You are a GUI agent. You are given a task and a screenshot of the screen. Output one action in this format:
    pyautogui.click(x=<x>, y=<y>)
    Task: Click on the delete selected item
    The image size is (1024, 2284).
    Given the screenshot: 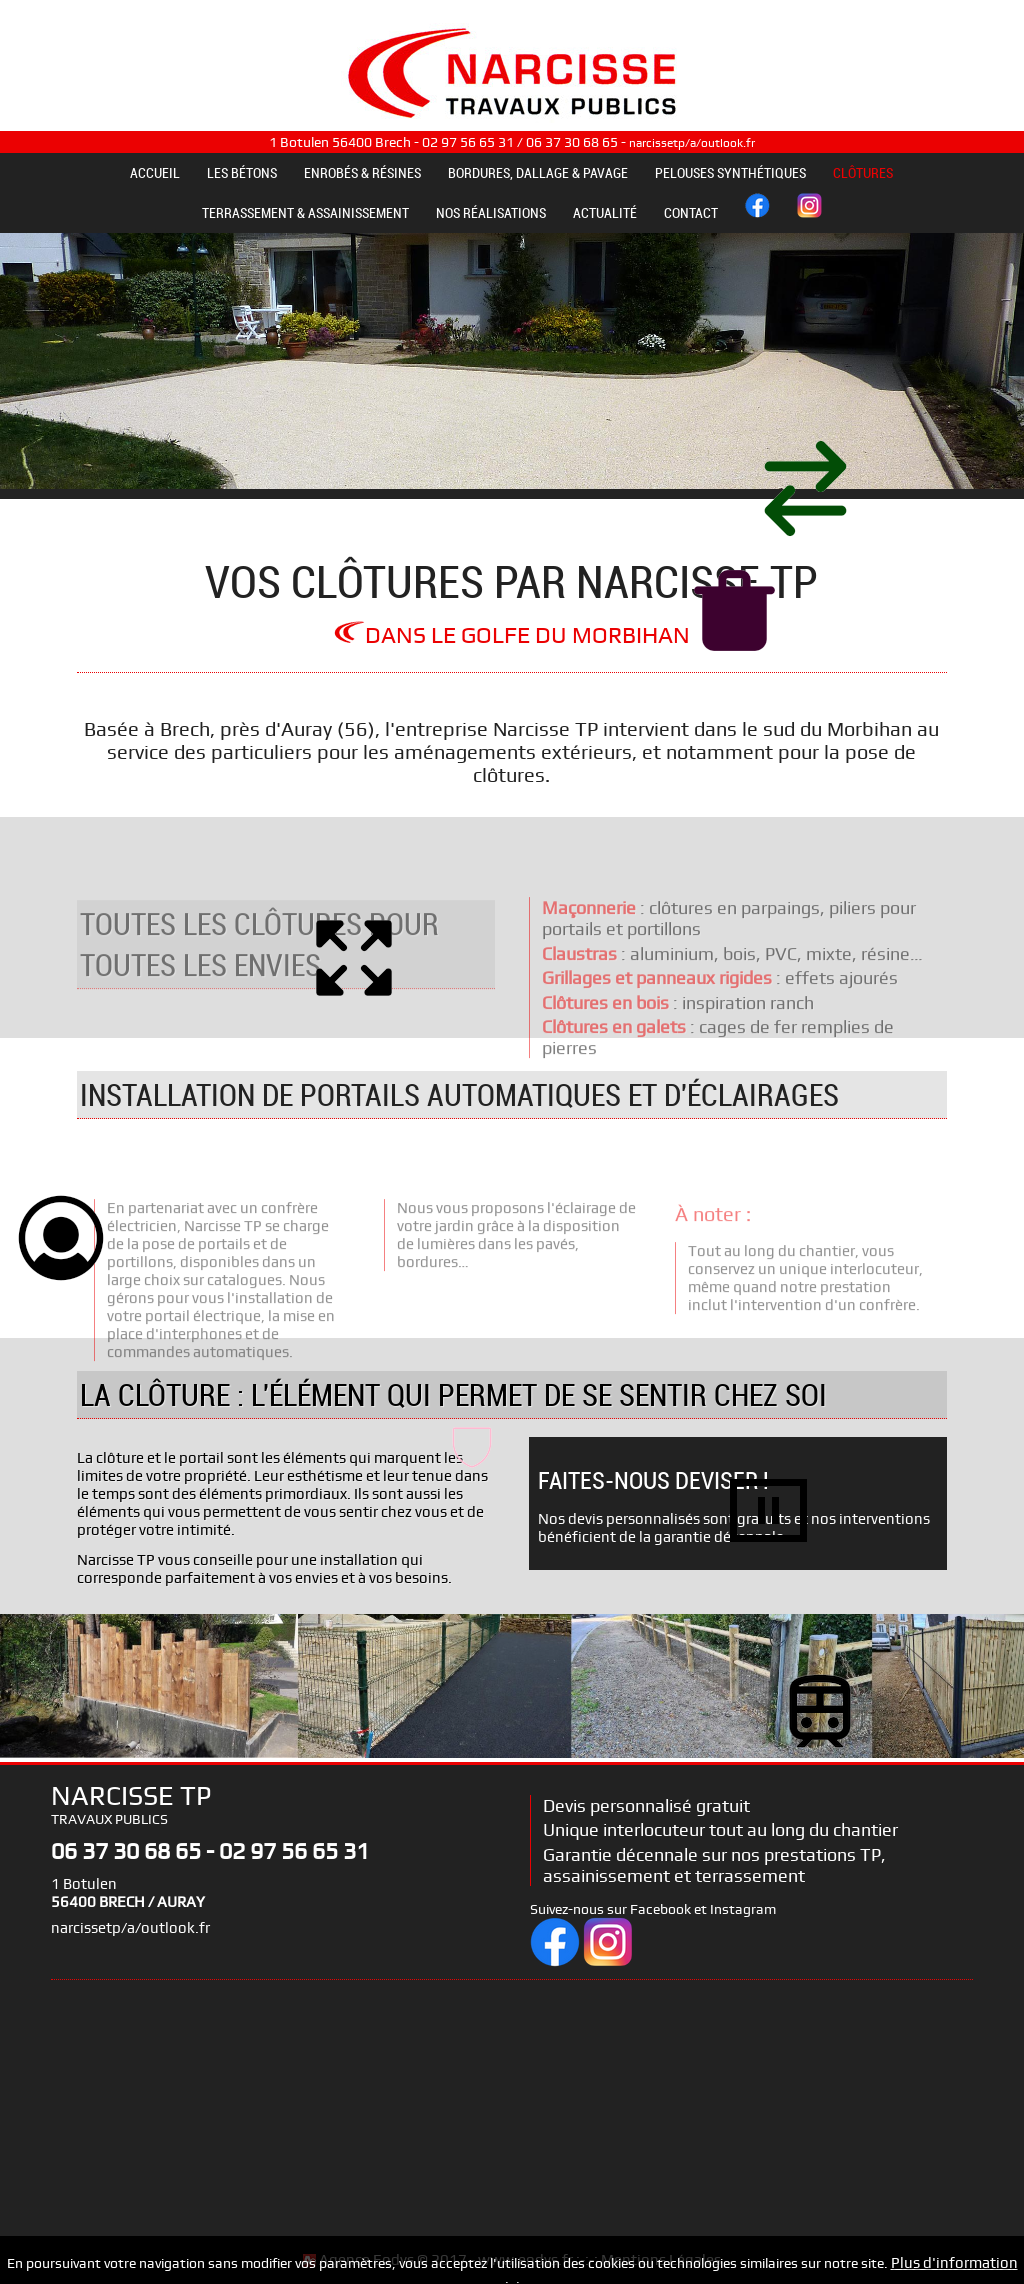 What is the action you would take?
    pyautogui.click(x=734, y=610)
    